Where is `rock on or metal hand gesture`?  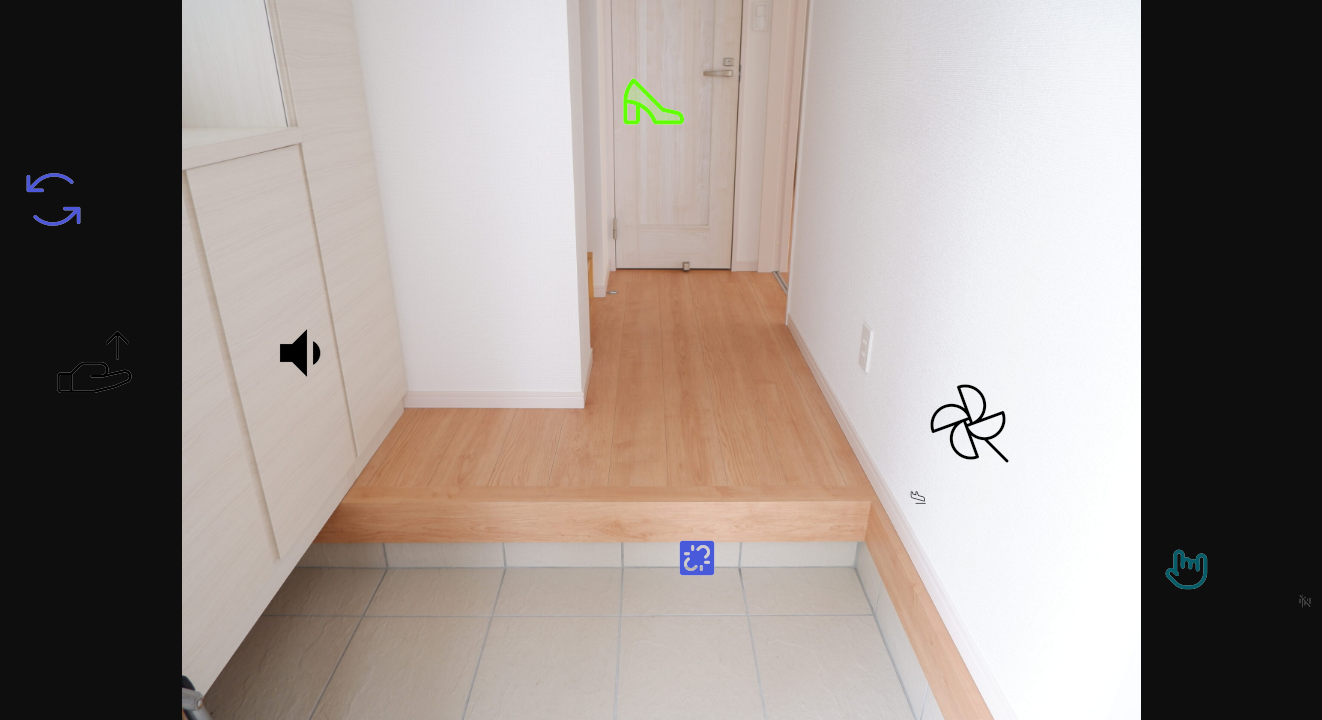 rock on or metal hand gesture is located at coordinates (1186, 568).